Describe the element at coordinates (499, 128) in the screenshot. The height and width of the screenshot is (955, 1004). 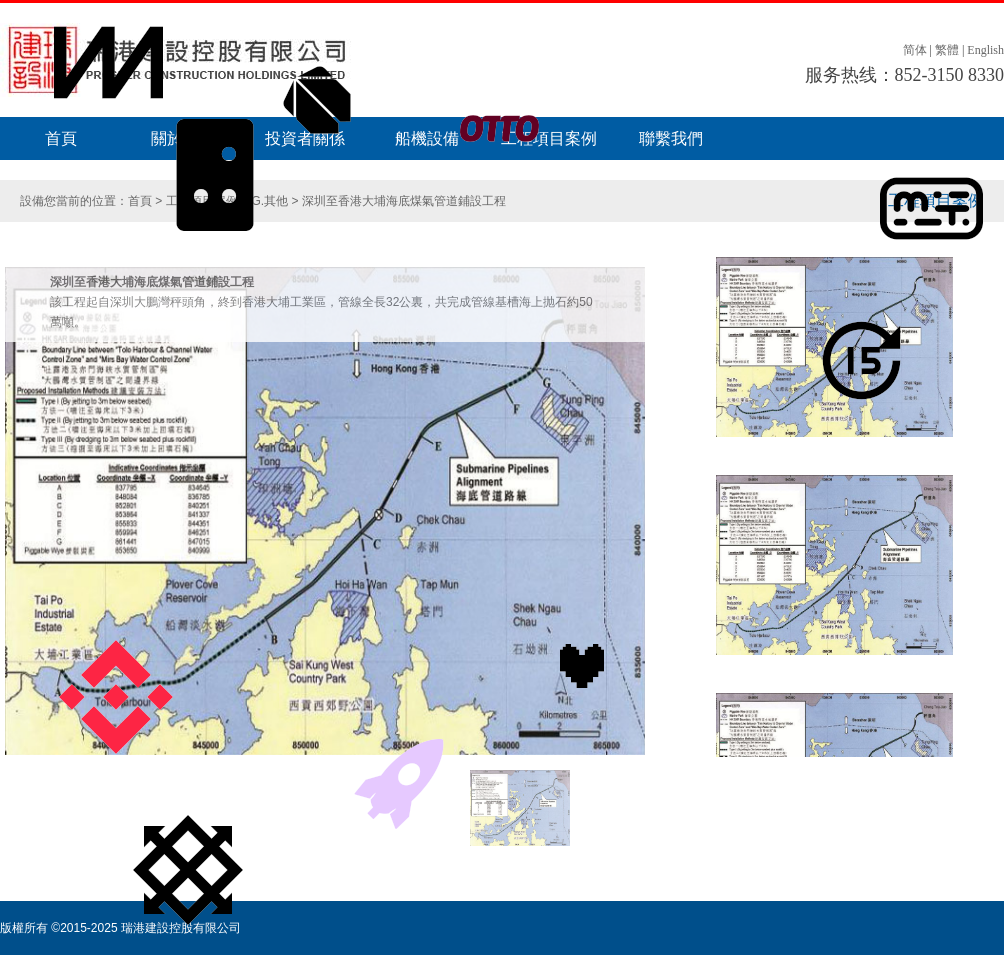
I see `visit the OTTO online shopping platform` at that location.